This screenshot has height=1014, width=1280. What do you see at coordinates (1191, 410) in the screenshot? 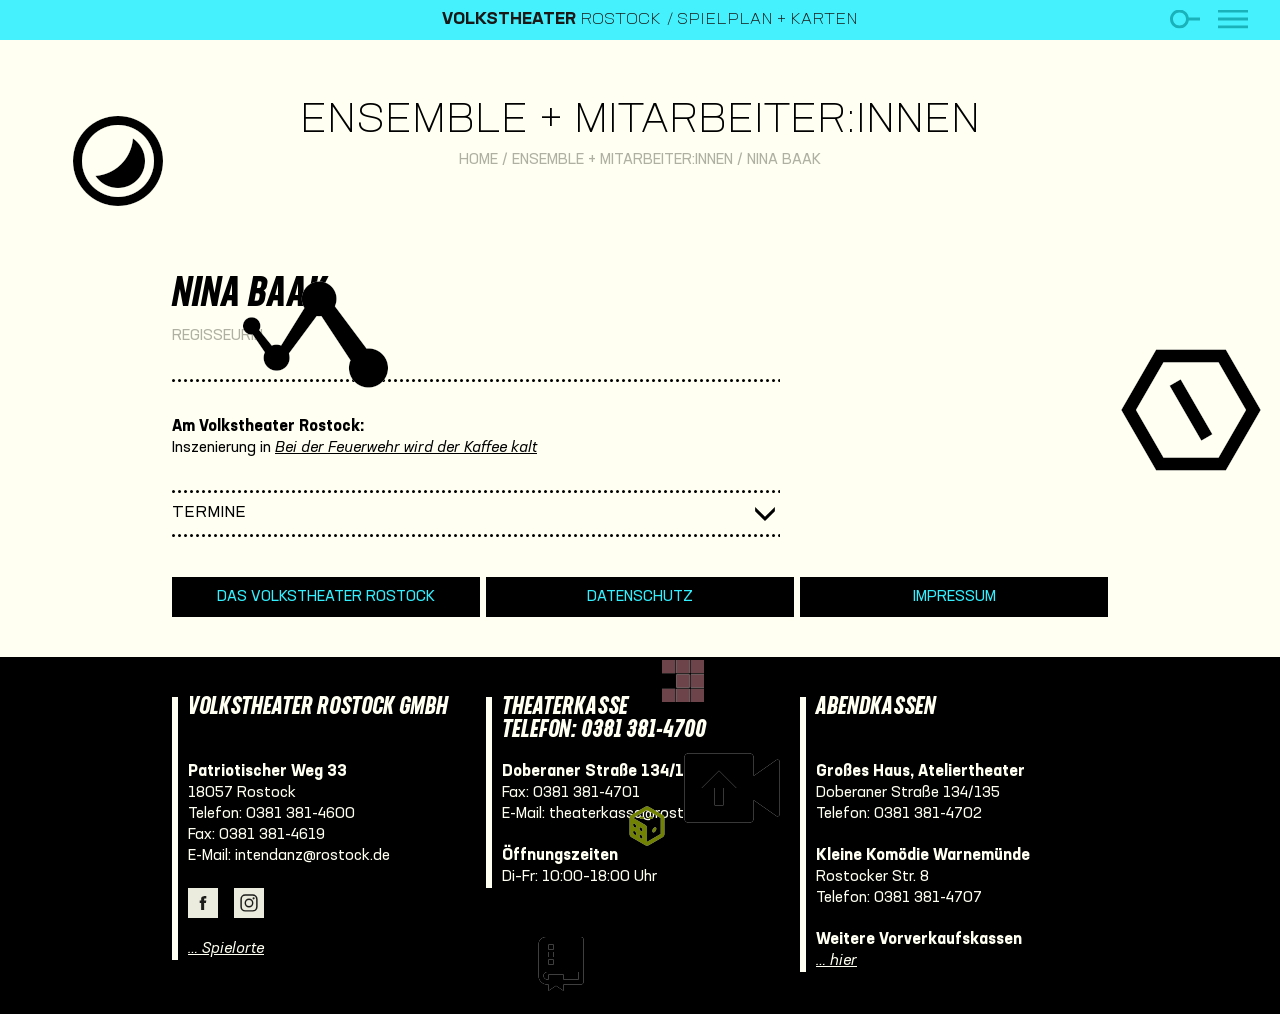
I see `access system settings` at bounding box center [1191, 410].